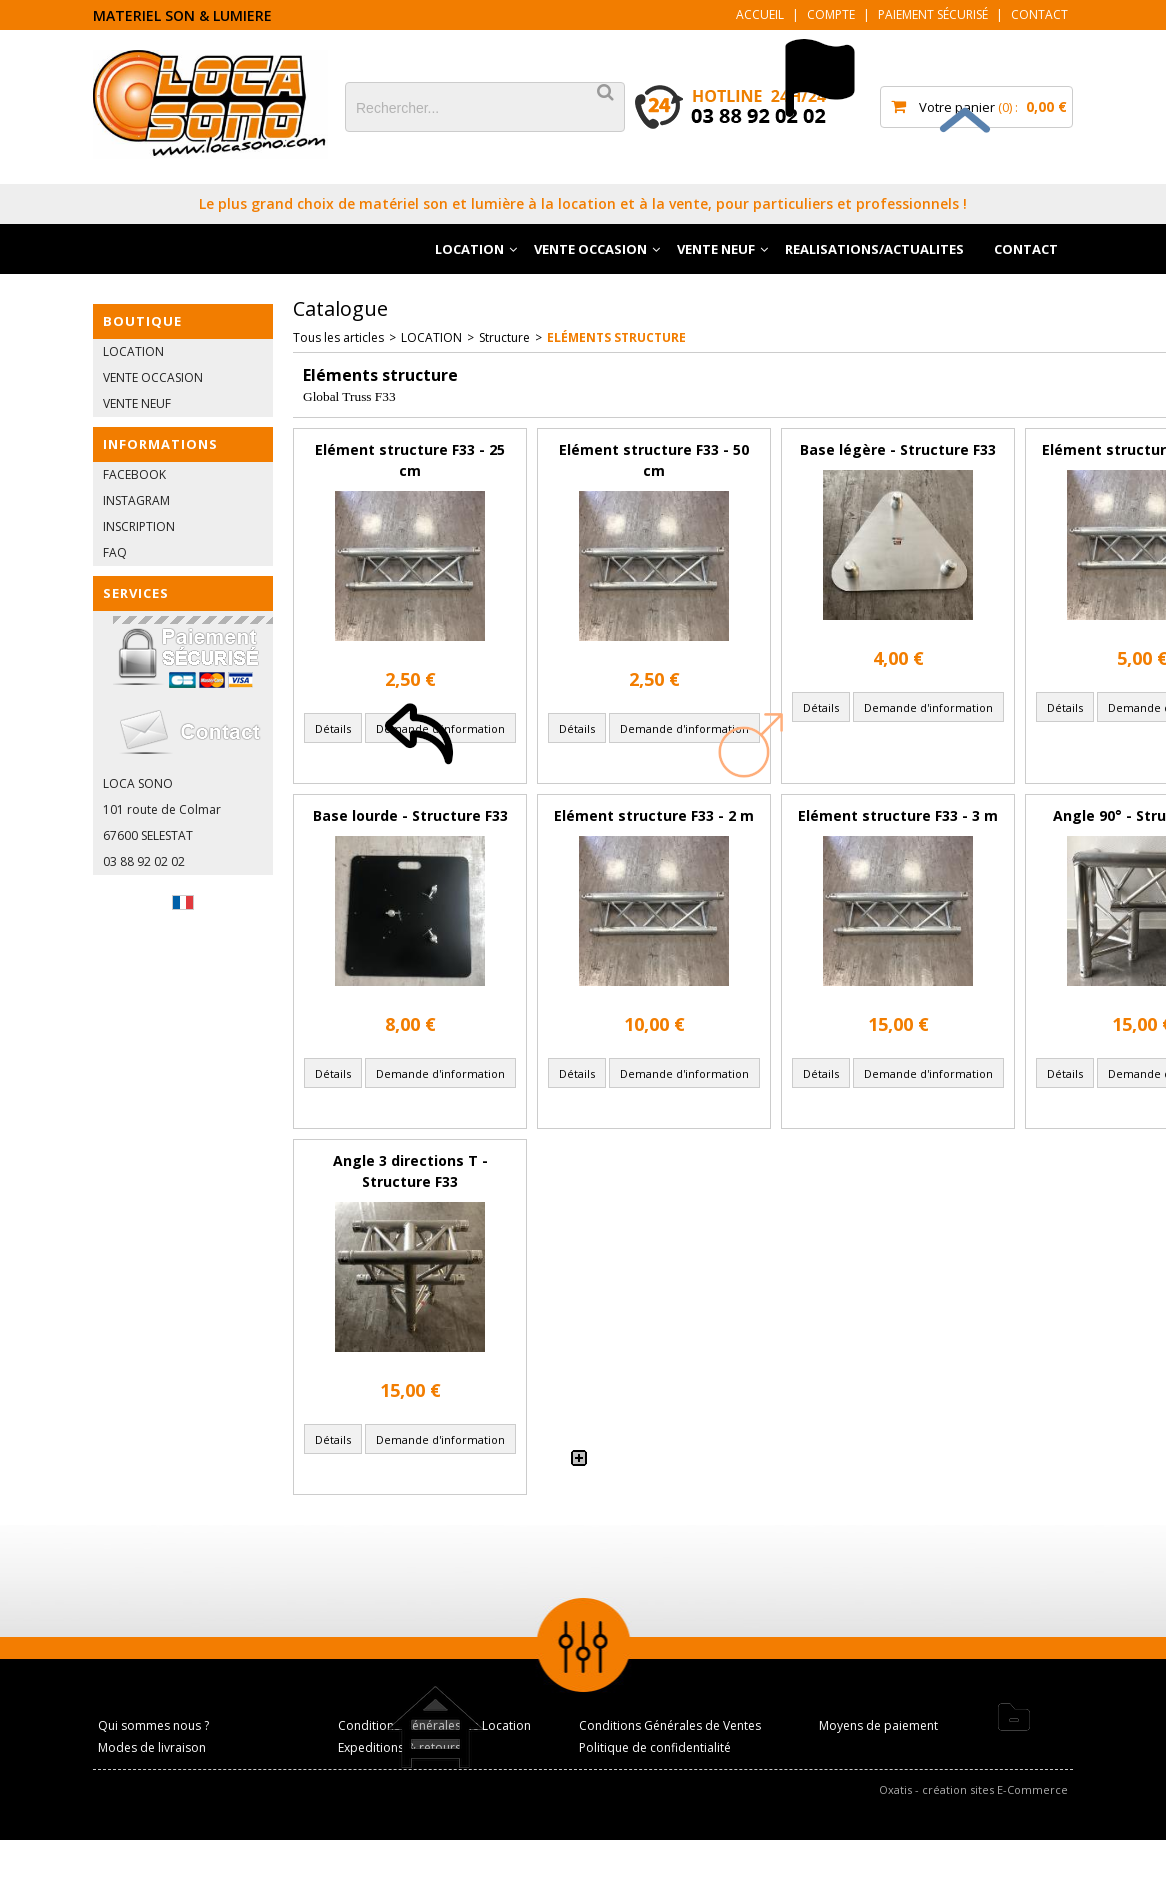 This screenshot has height=1904, width=1166. Describe the element at coordinates (752, 744) in the screenshot. I see `indicates male gender selection` at that location.